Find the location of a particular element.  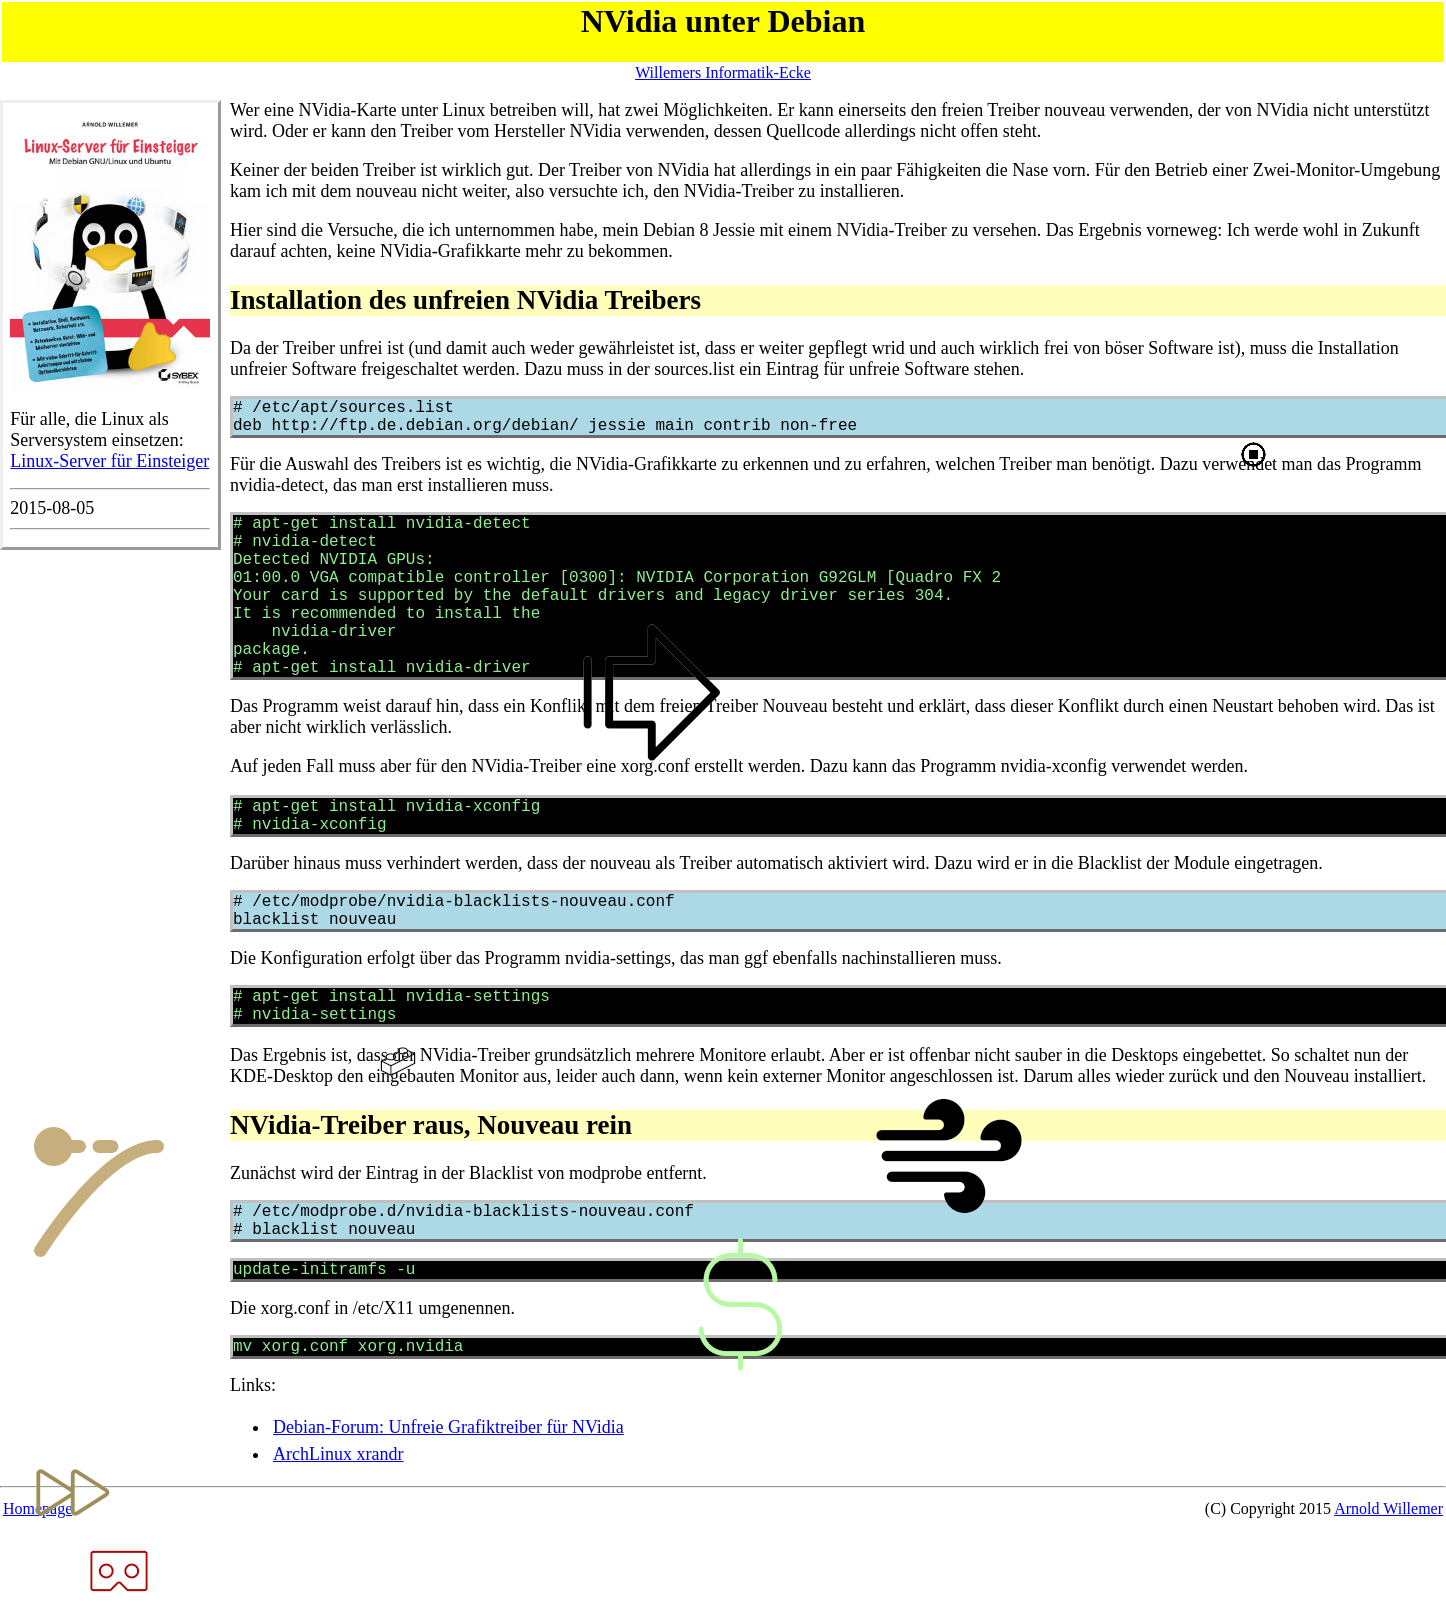

launch VR or virtual reality mode is located at coordinates (119, 1571).